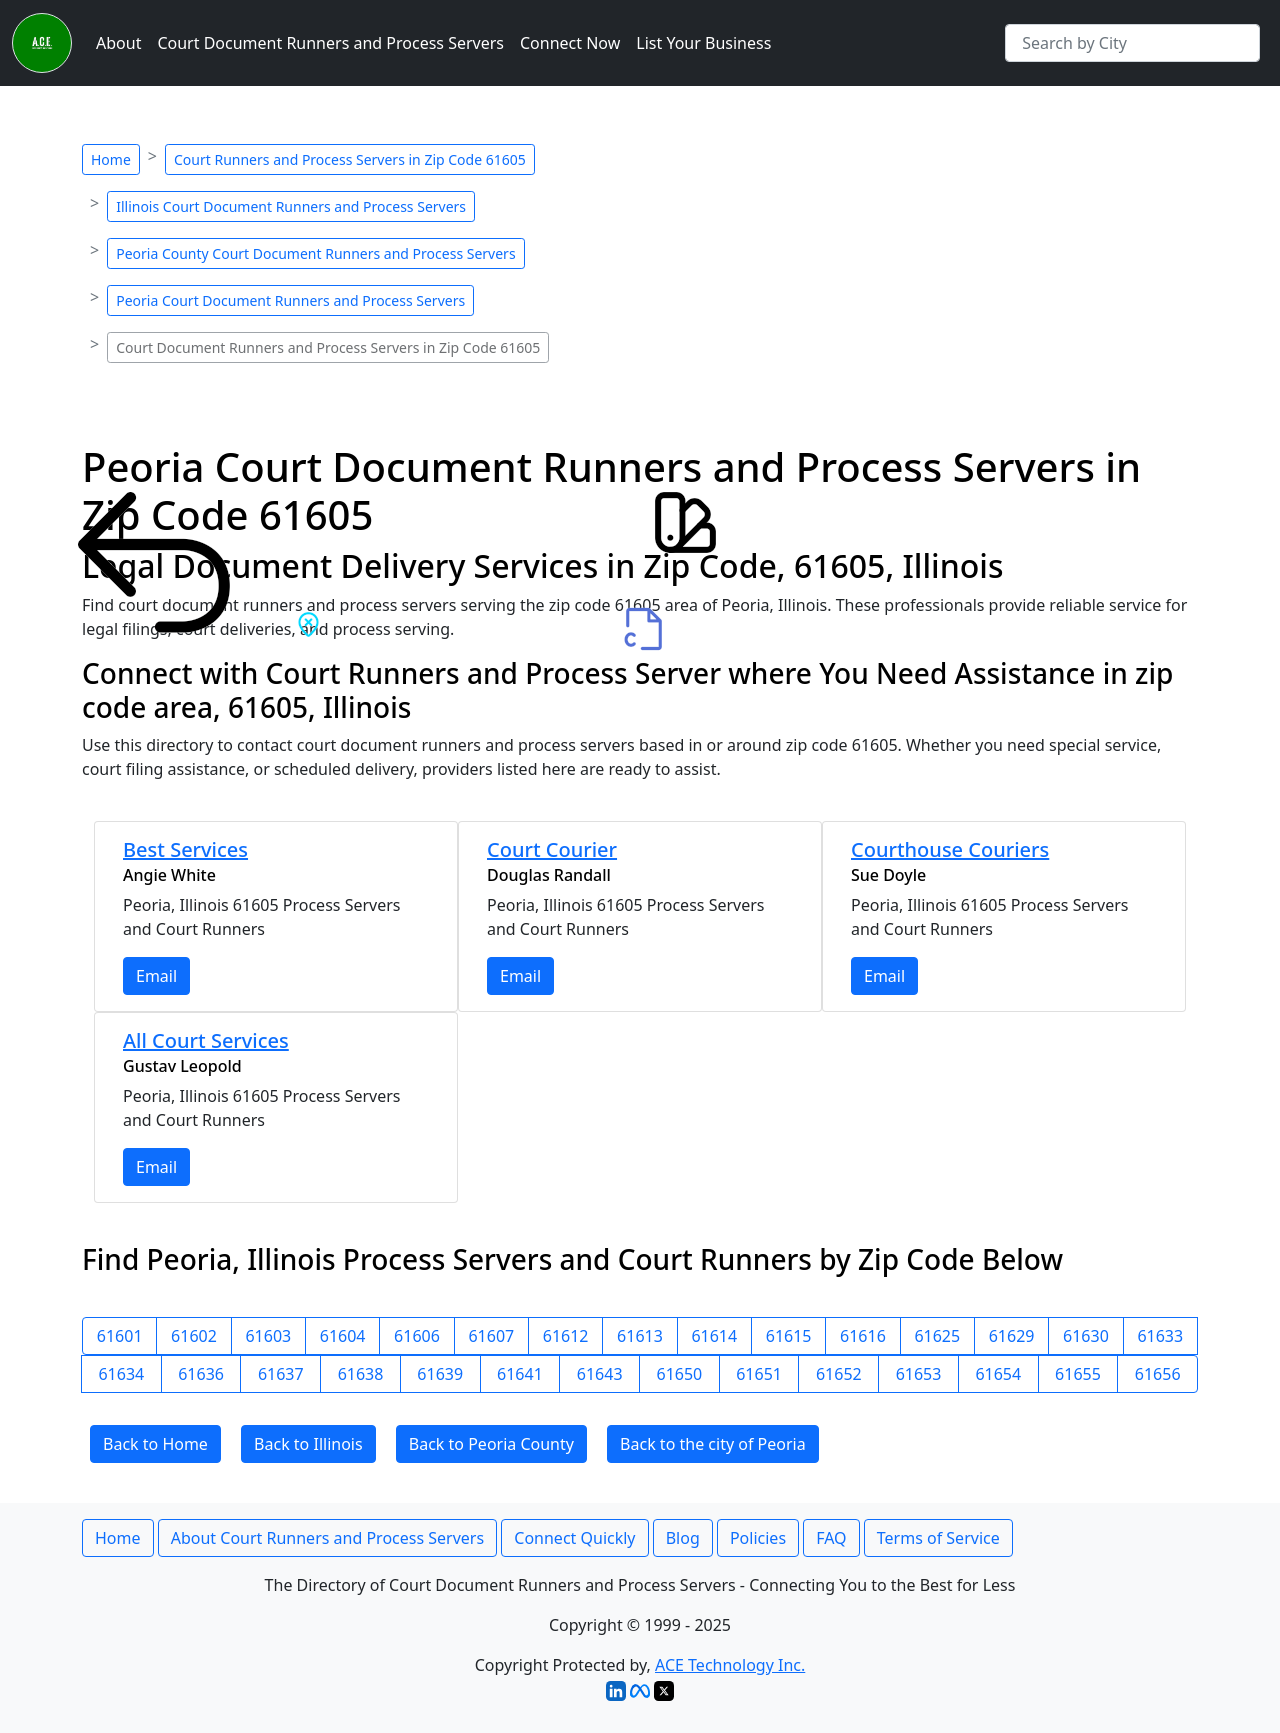 The image size is (1280, 1733). I want to click on browse color palette or theme options, so click(685, 522).